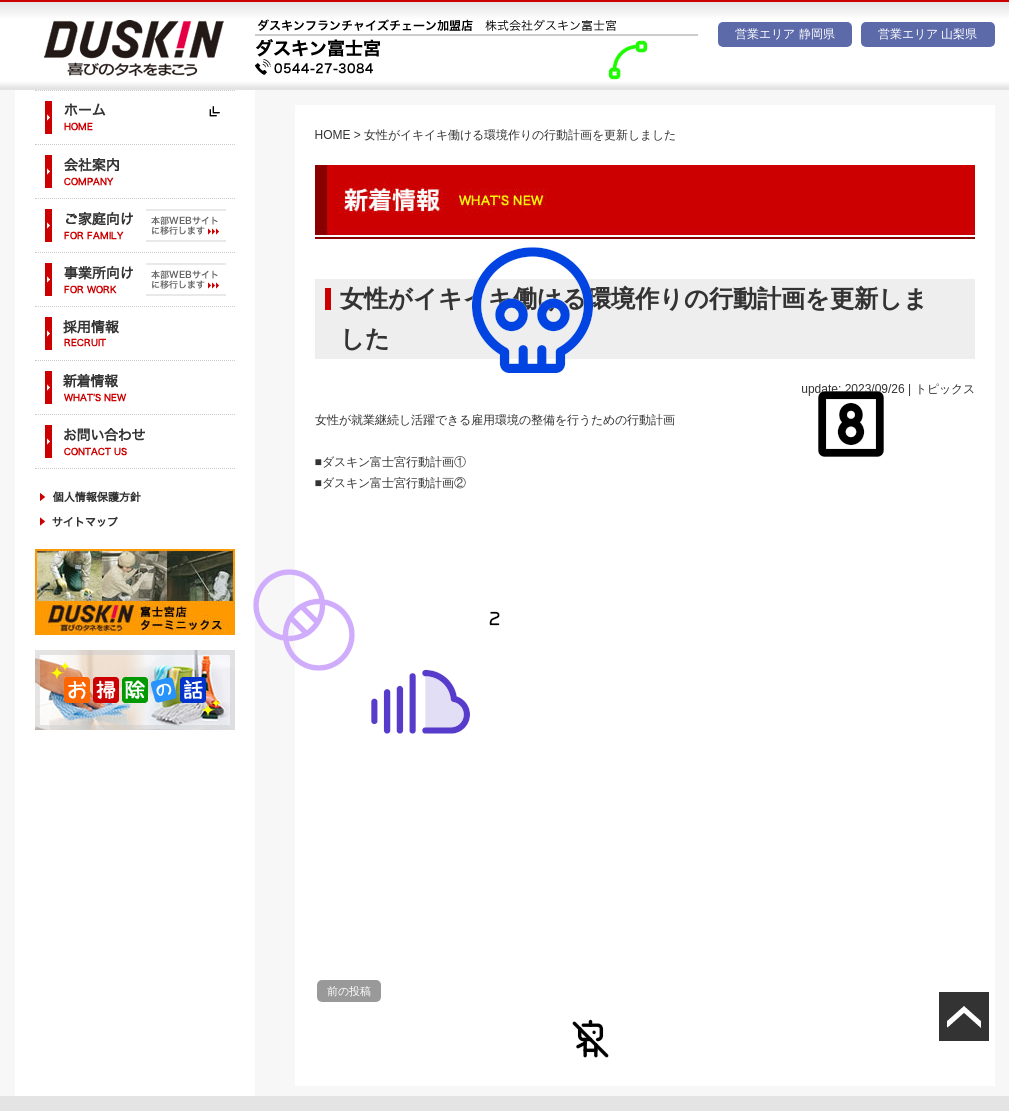 The height and width of the screenshot is (1111, 1009). I want to click on indicates the number 2 or second item in a list, so click(494, 618).